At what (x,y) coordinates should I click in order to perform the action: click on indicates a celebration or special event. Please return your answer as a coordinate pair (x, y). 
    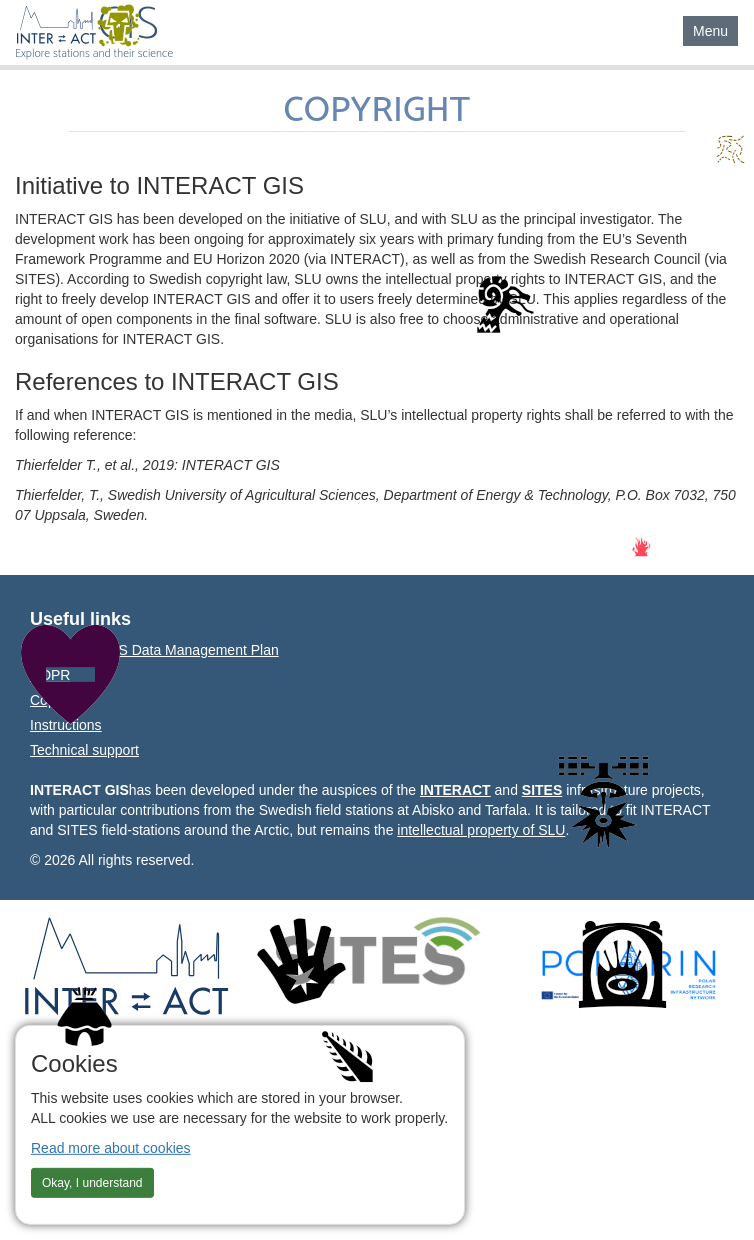
    Looking at the image, I should click on (641, 547).